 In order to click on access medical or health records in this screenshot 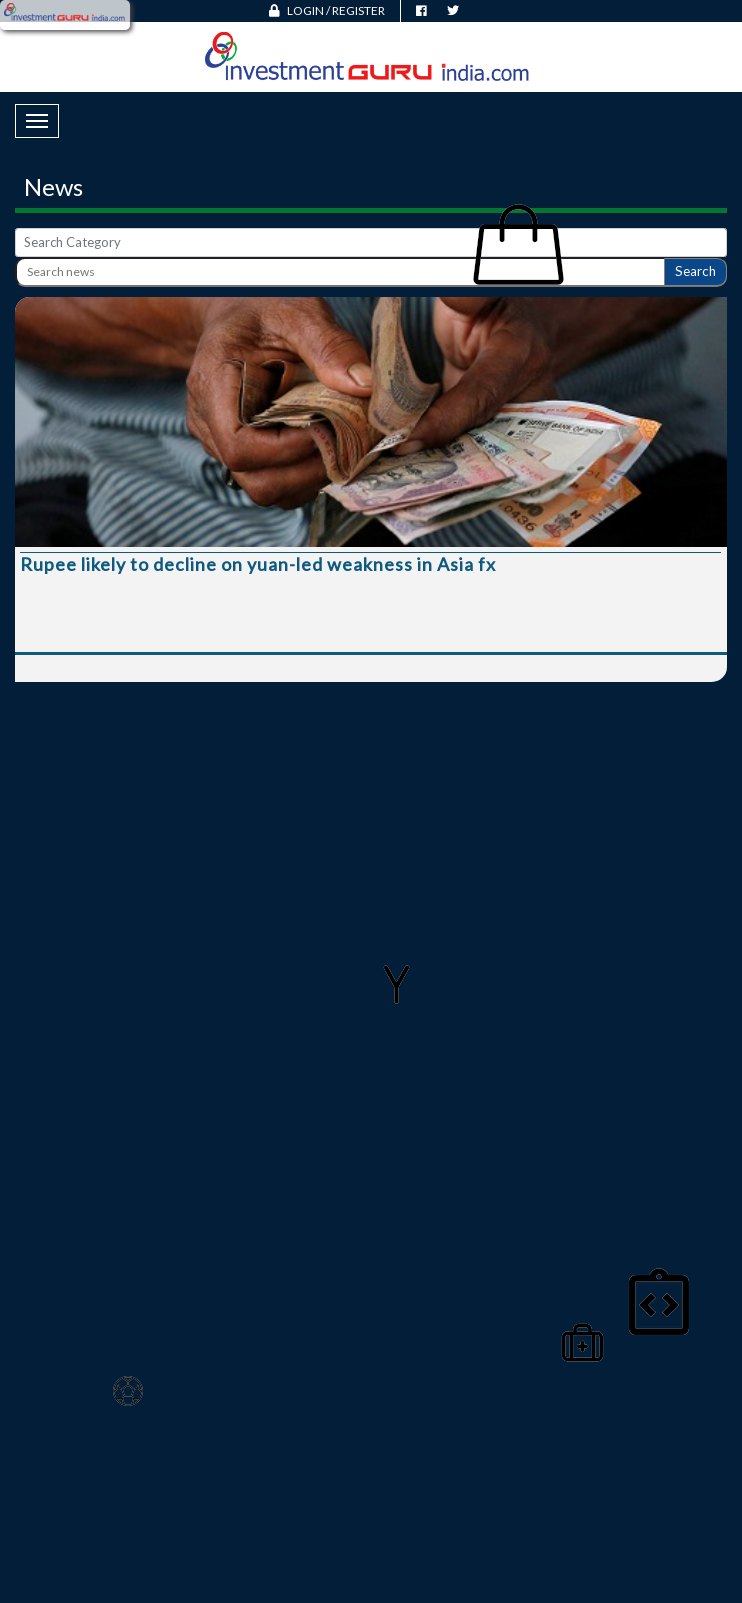, I will do `click(582, 1344)`.